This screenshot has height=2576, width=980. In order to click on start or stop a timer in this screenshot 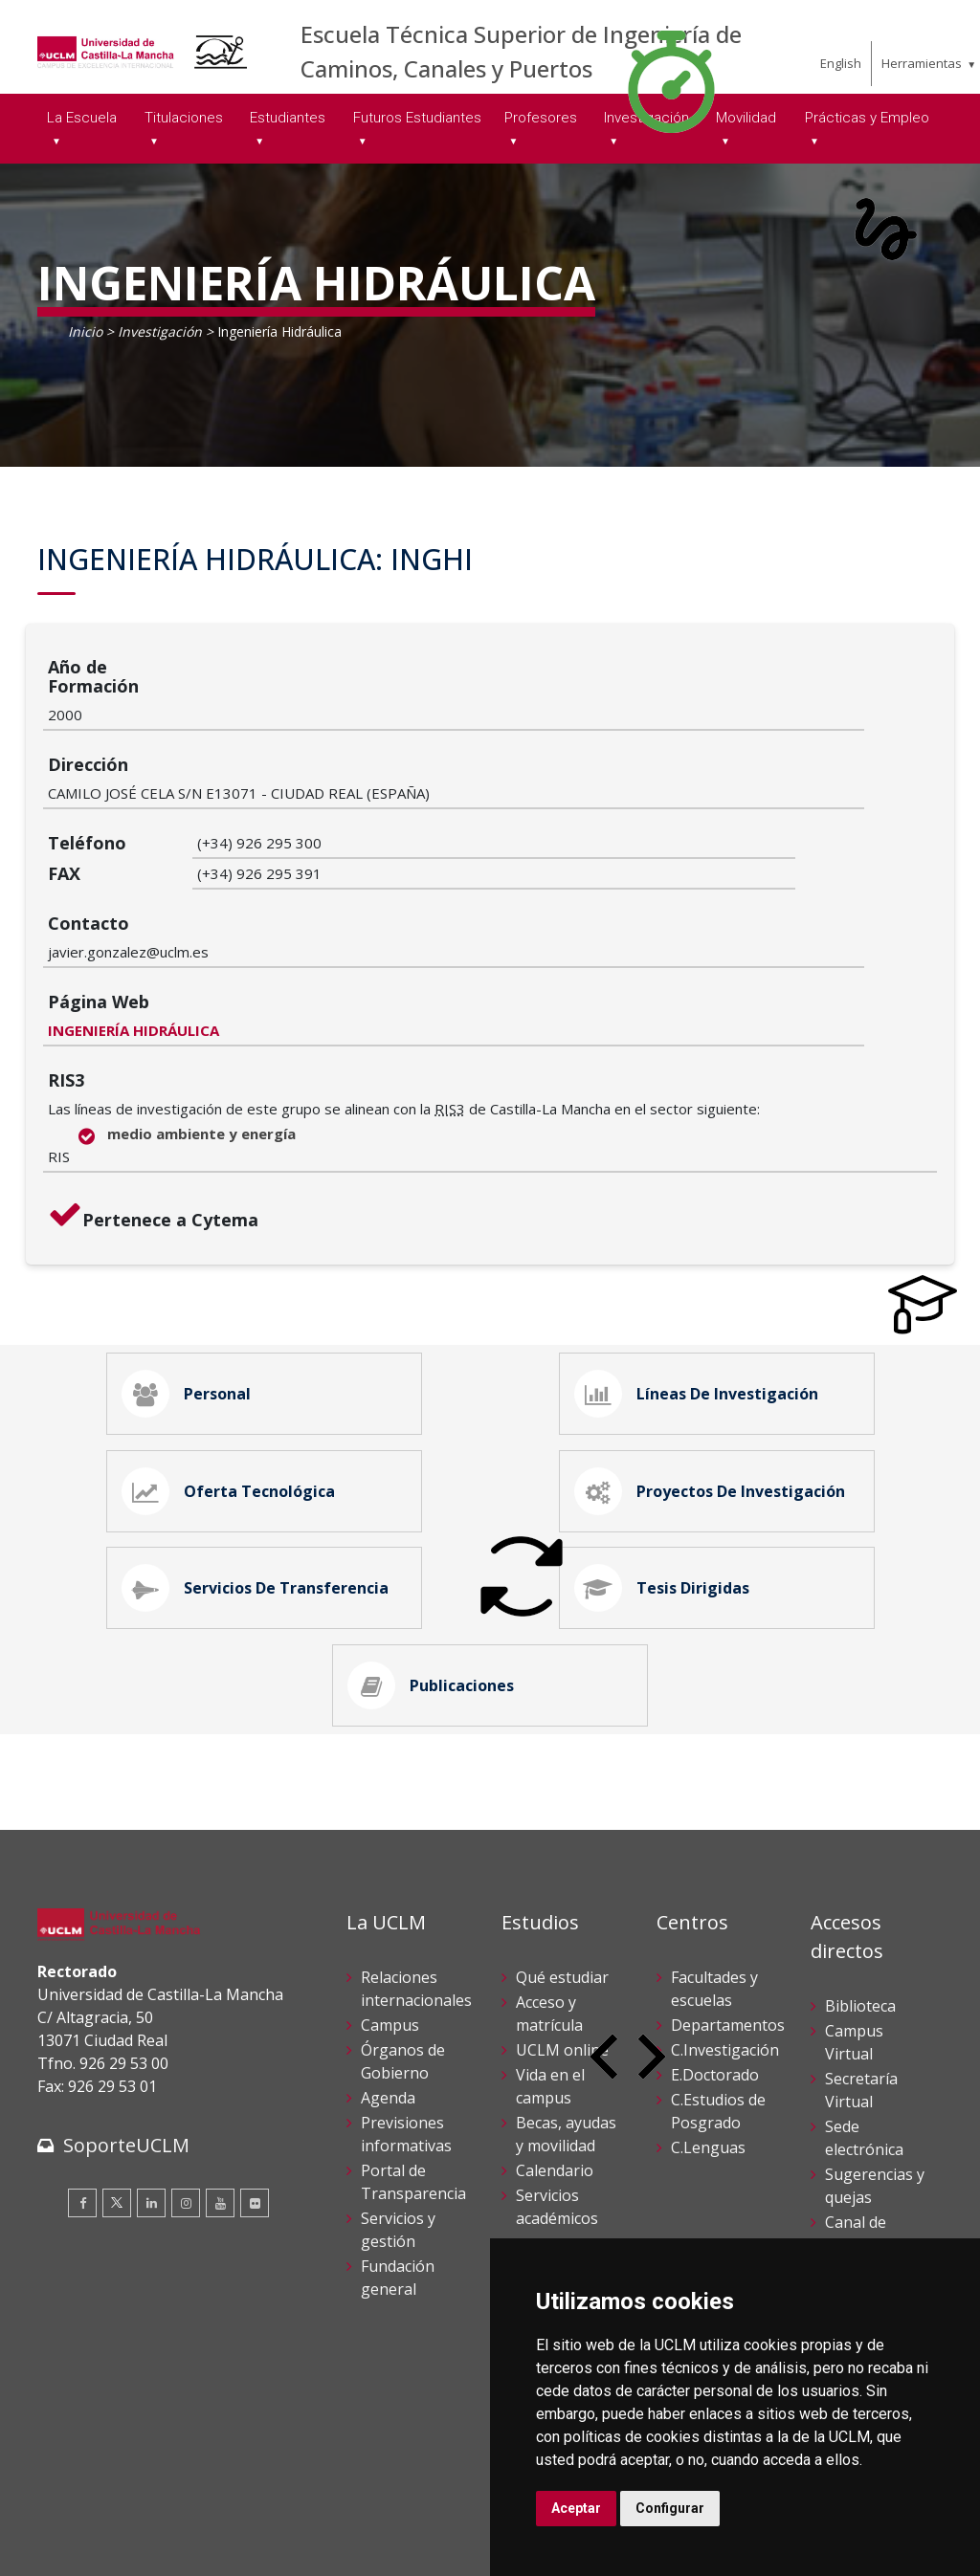, I will do `click(671, 81)`.